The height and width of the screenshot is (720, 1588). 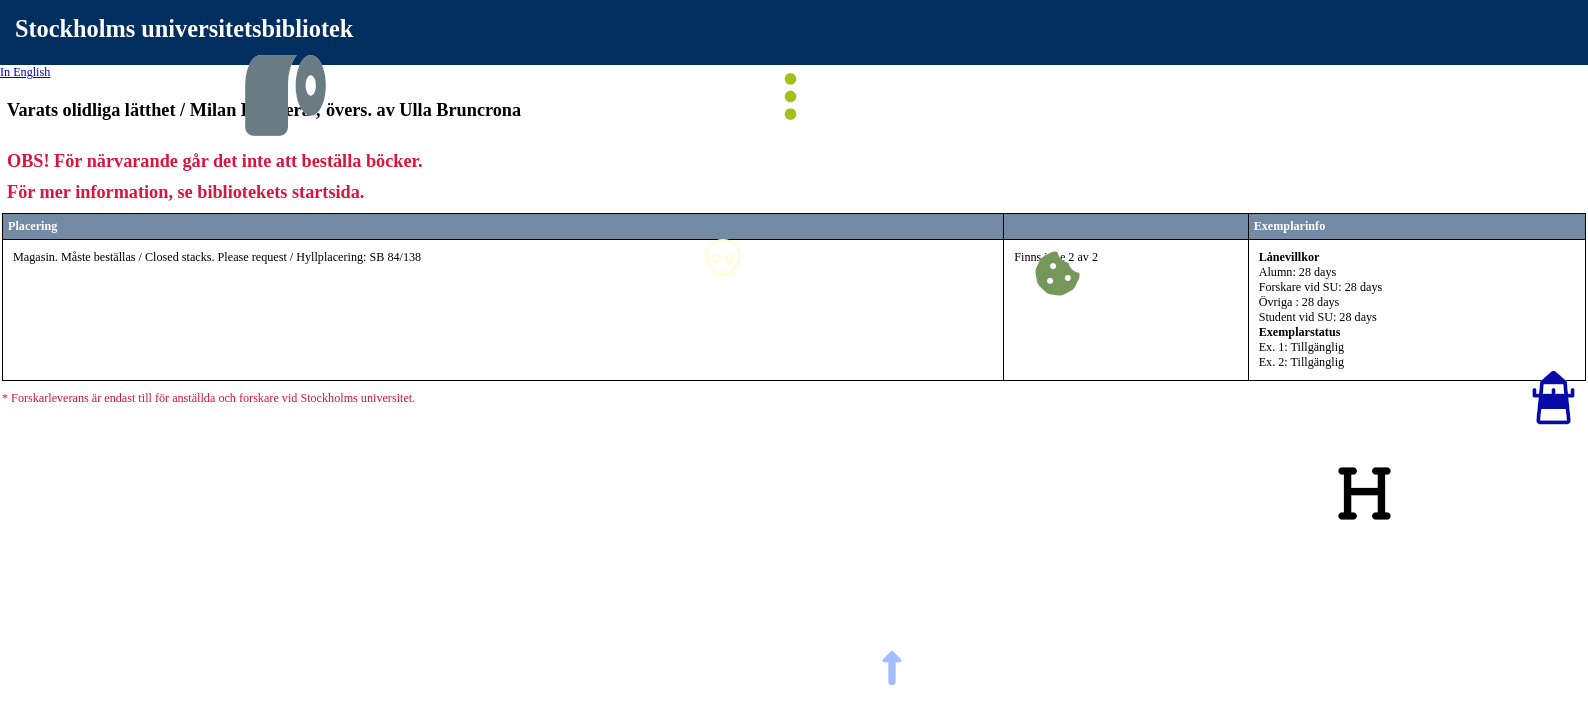 I want to click on scroll to top of page, so click(x=892, y=668).